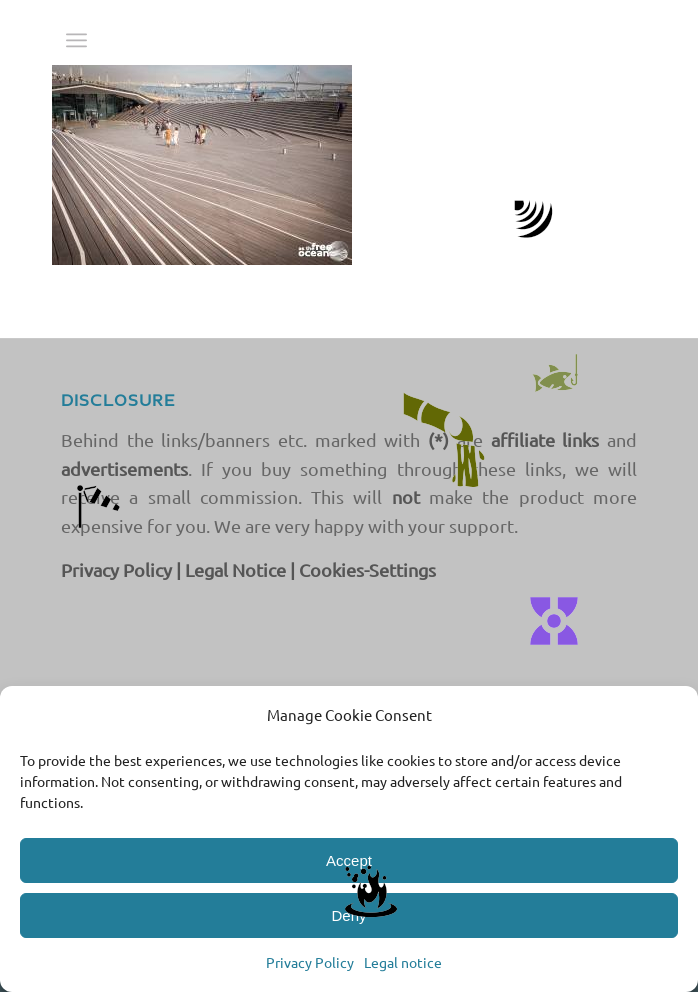 The height and width of the screenshot is (992, 698). What do you see at coordinates (452, 439) in the screenshot?
I see `zen garden or relaxation feature` at bounding box center [452, 439].